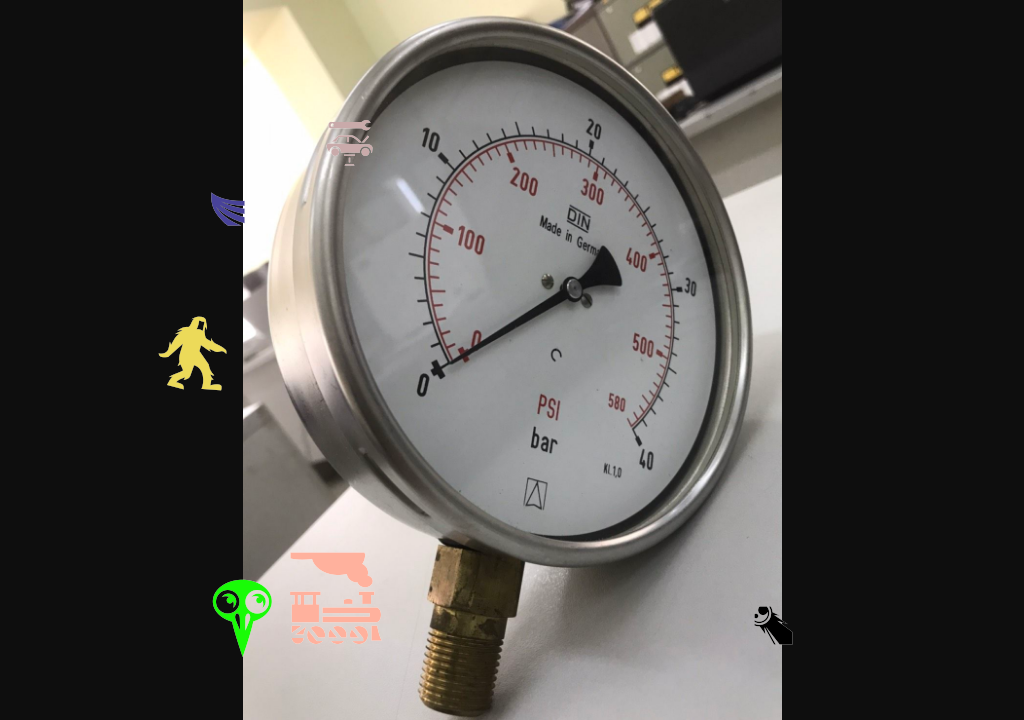  What do you see at coordinates (773, 625) in the screenshot?
I see `launch or throw a bowling ball in gameplay` at bounding box center [773, 625].